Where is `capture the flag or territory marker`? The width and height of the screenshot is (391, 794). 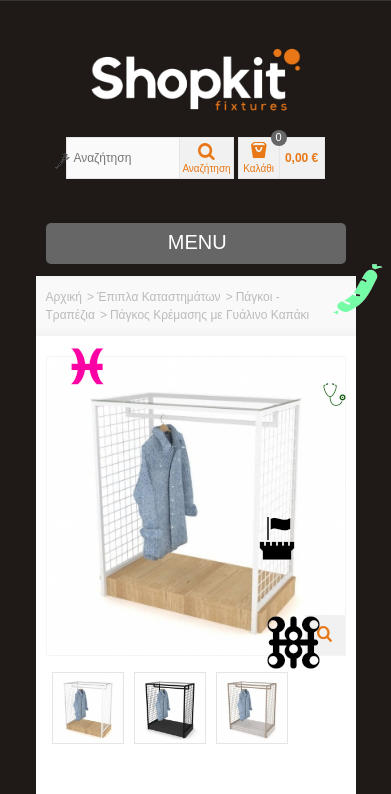 capture the flag or territory marker is located at coordinates (277, 538).